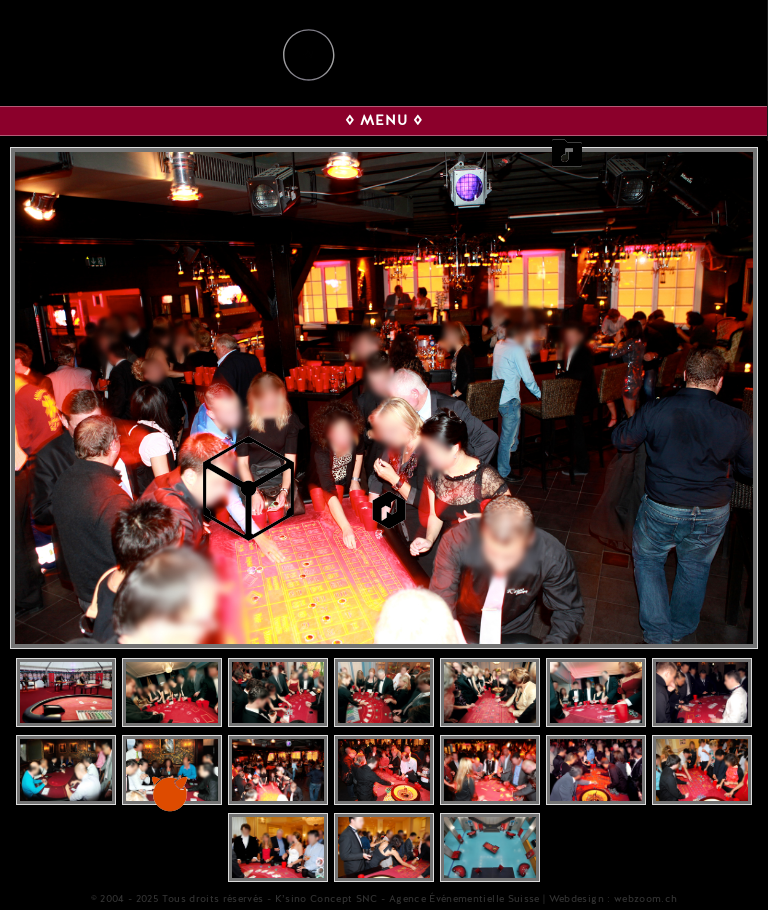  I want to click on HashiCorp Nomad application logo, so click(389, 510).